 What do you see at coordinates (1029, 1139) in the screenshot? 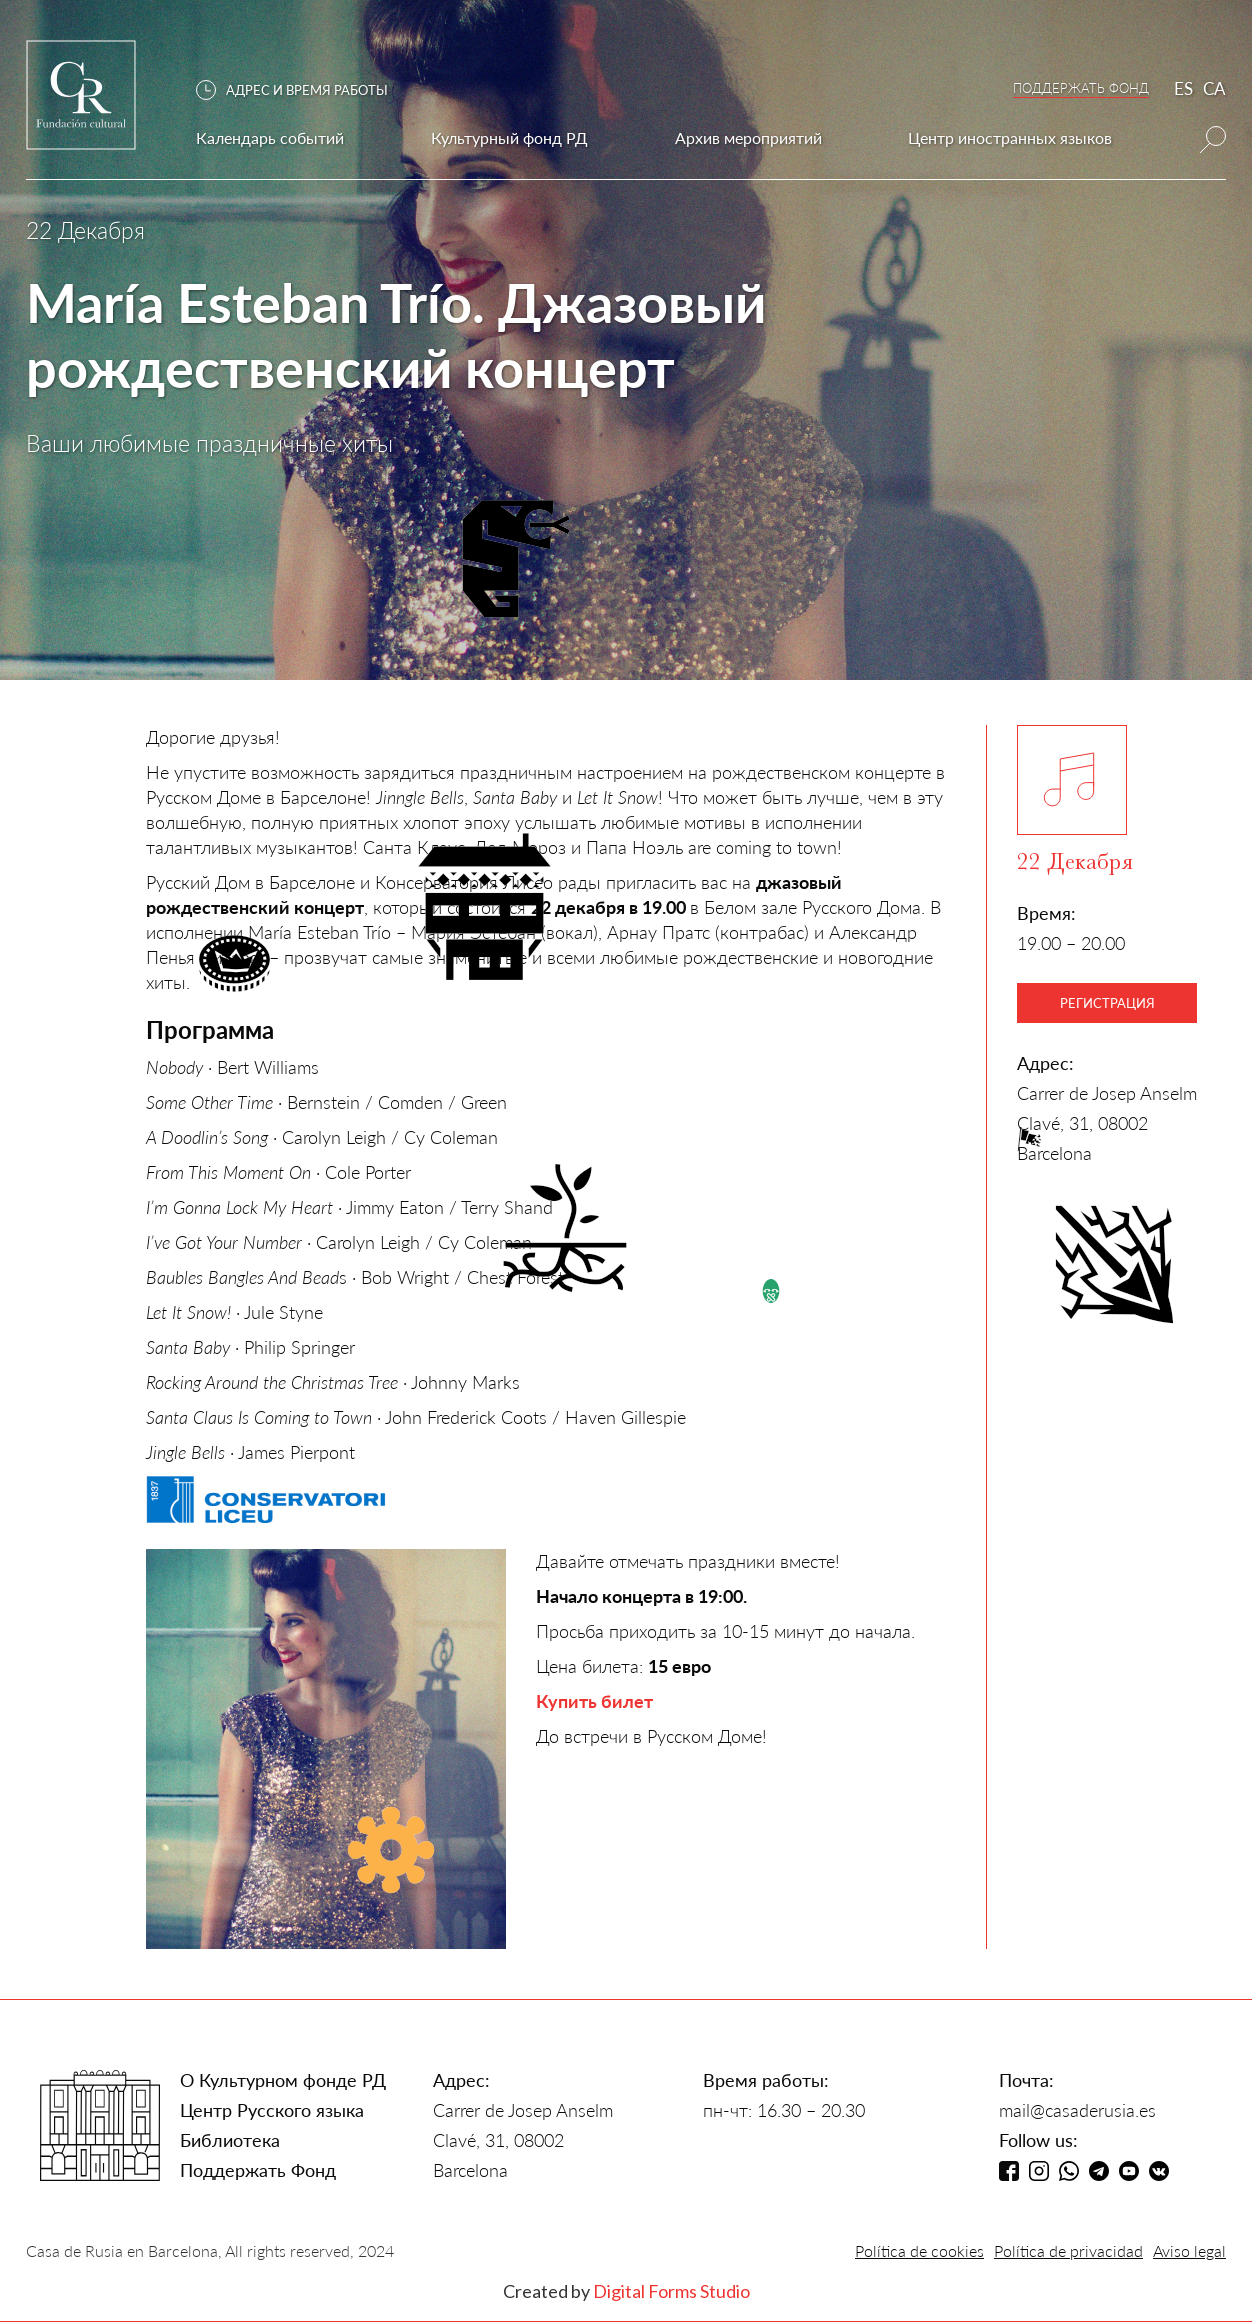
I see `indicates a defeated faction or conquered territory` at bounding box center [1029, 1139].